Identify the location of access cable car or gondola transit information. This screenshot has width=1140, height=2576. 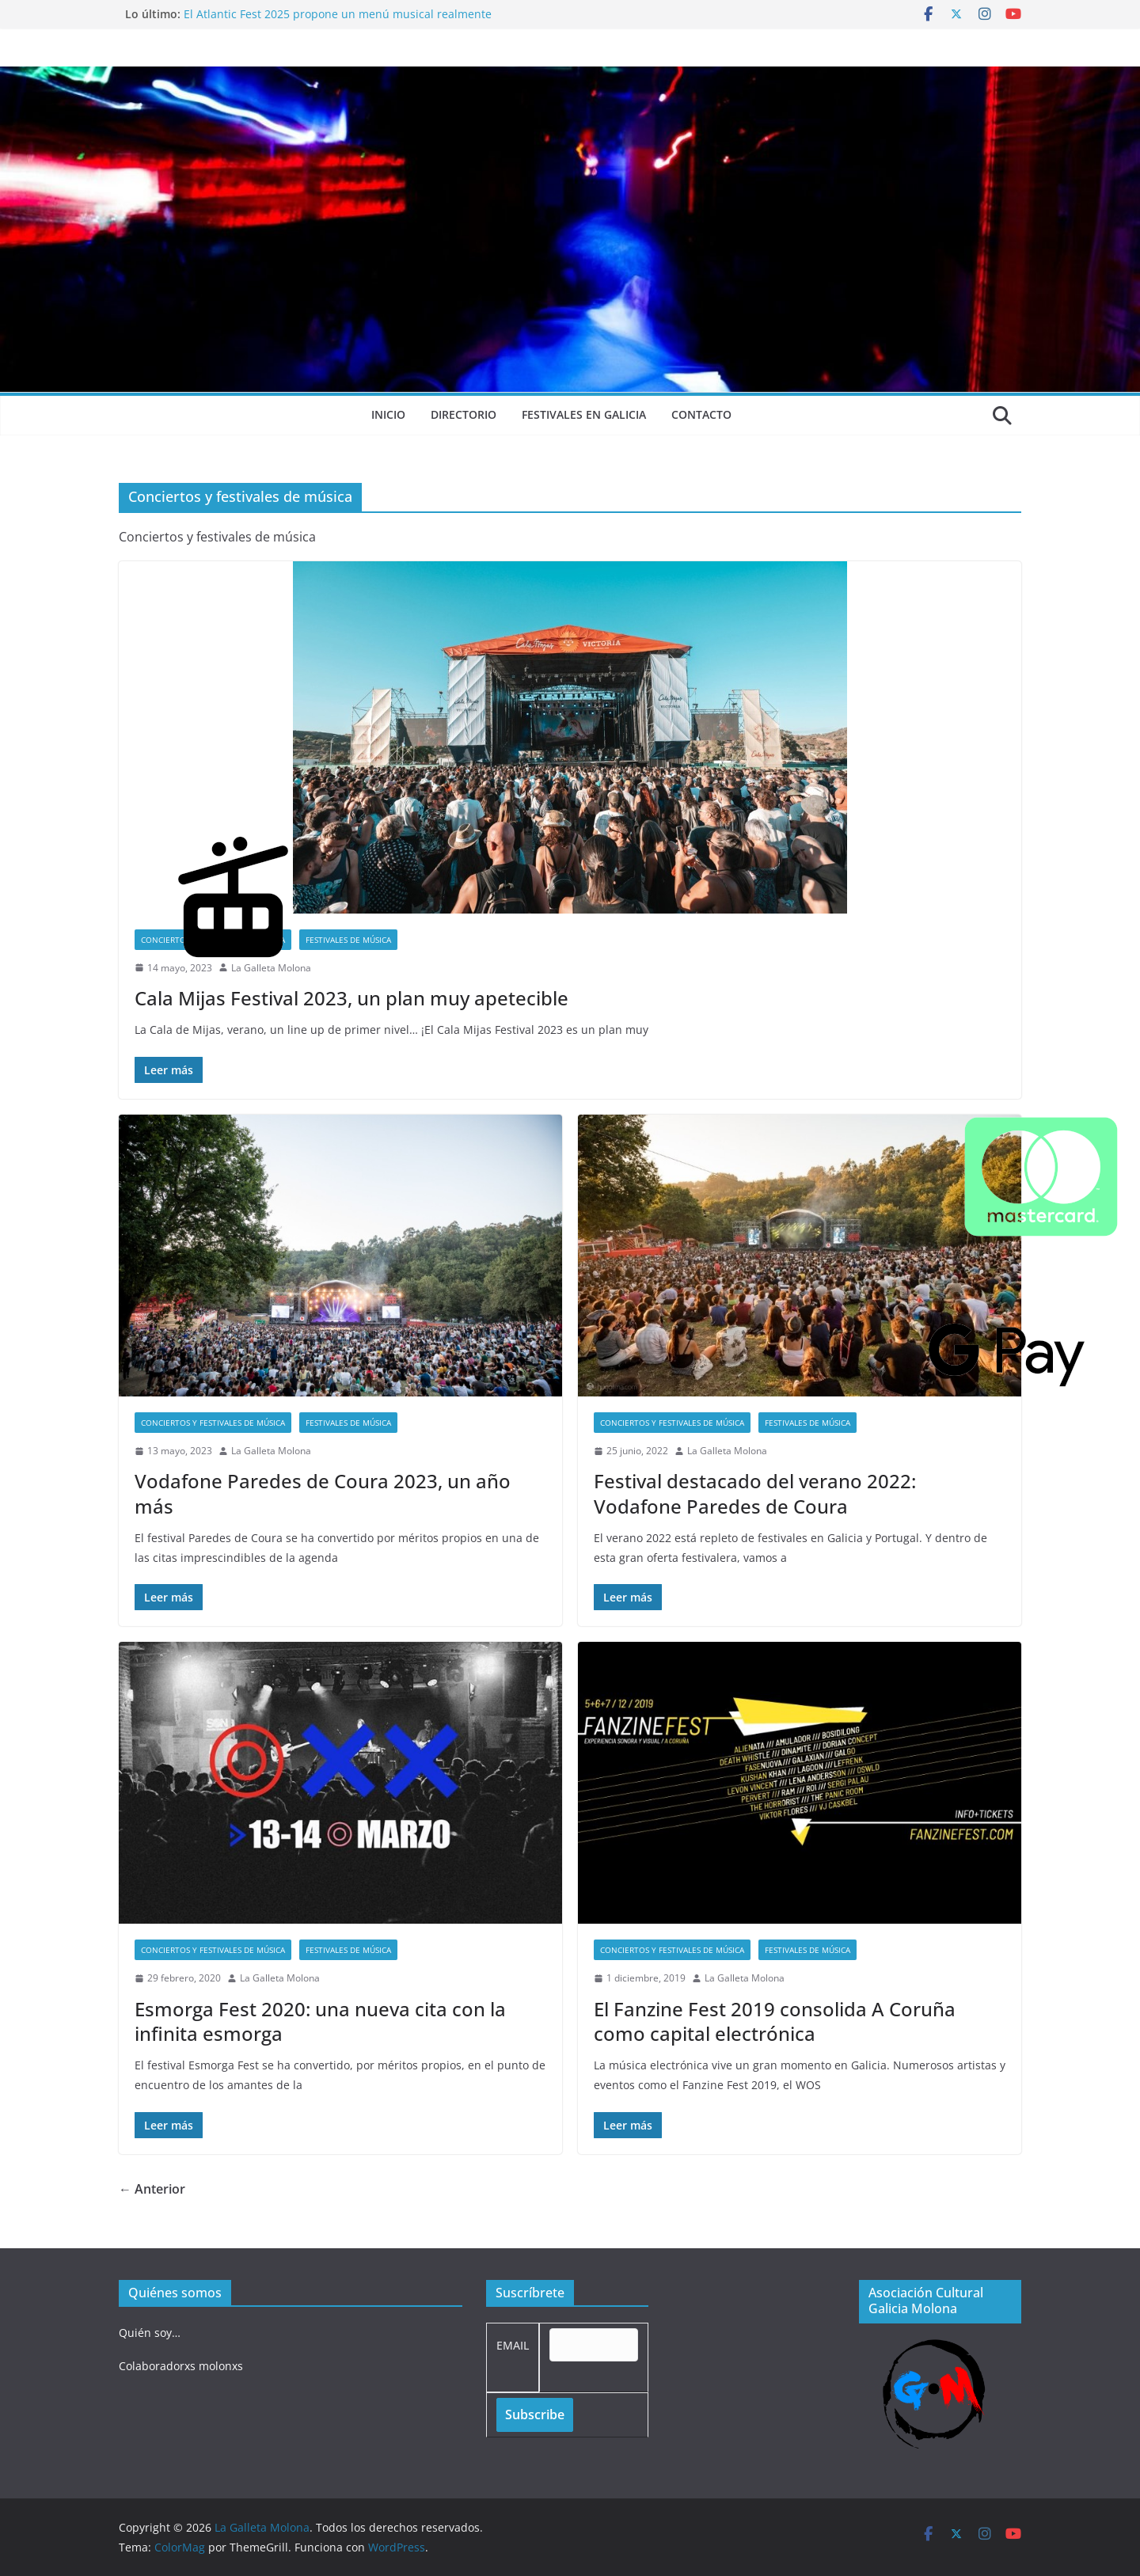
(233, 900).